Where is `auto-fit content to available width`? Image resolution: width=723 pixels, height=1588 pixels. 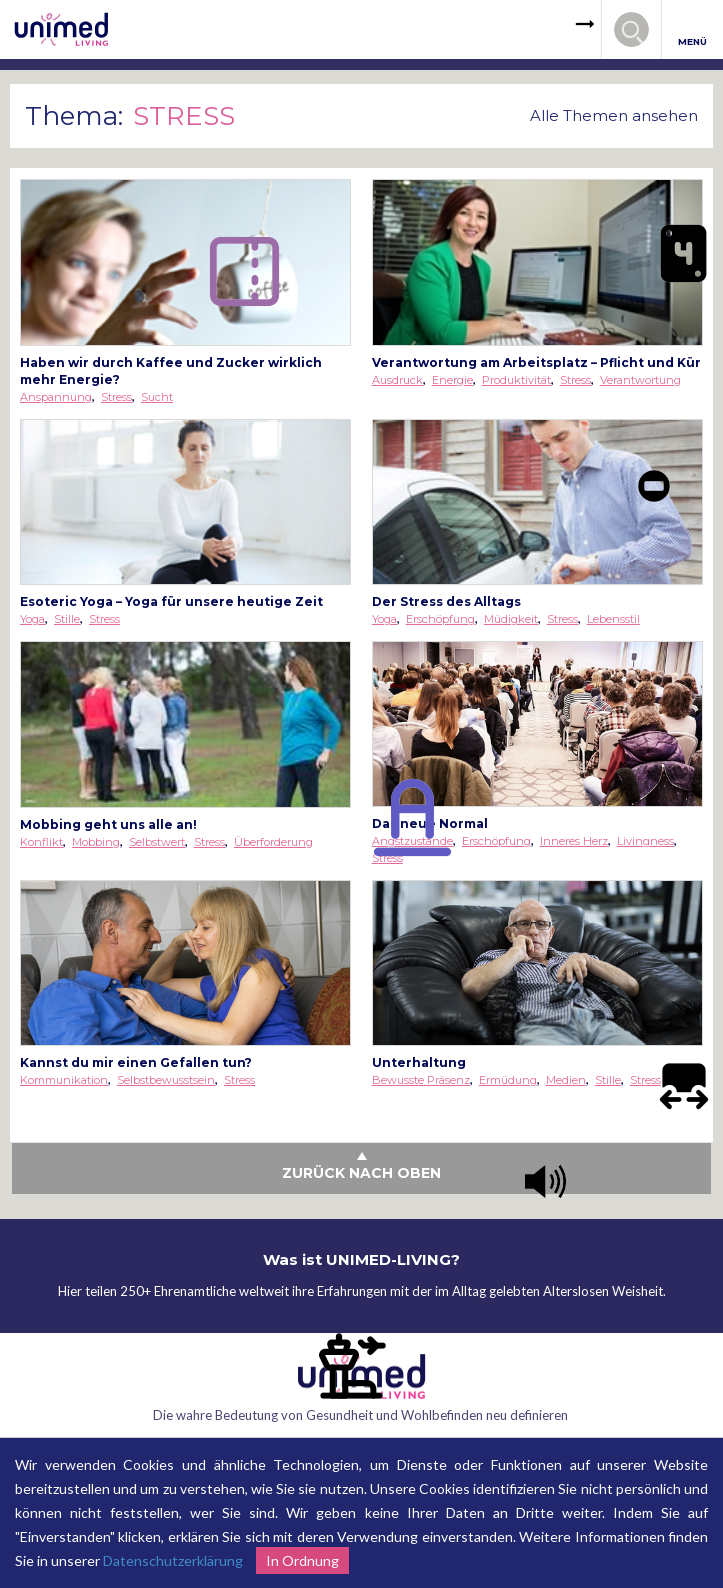
auto-fit content to available width is located at coordinates (684, 1085).